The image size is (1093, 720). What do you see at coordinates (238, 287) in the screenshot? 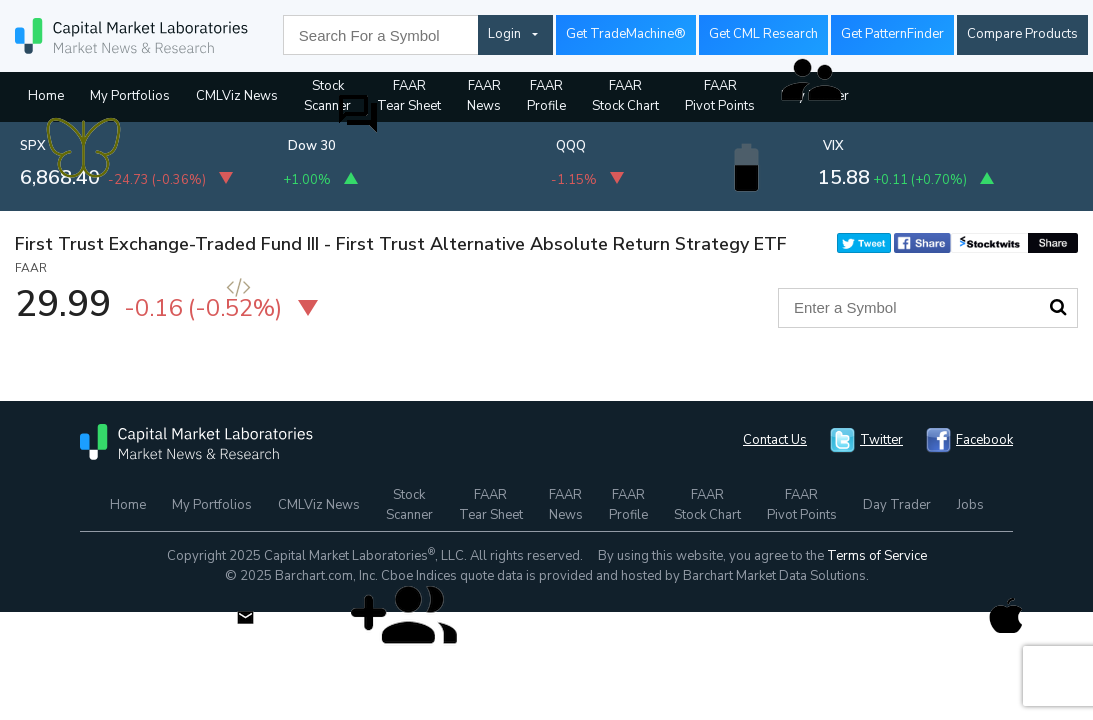
I see `view or edit source code` at bounding box center [238, 287].